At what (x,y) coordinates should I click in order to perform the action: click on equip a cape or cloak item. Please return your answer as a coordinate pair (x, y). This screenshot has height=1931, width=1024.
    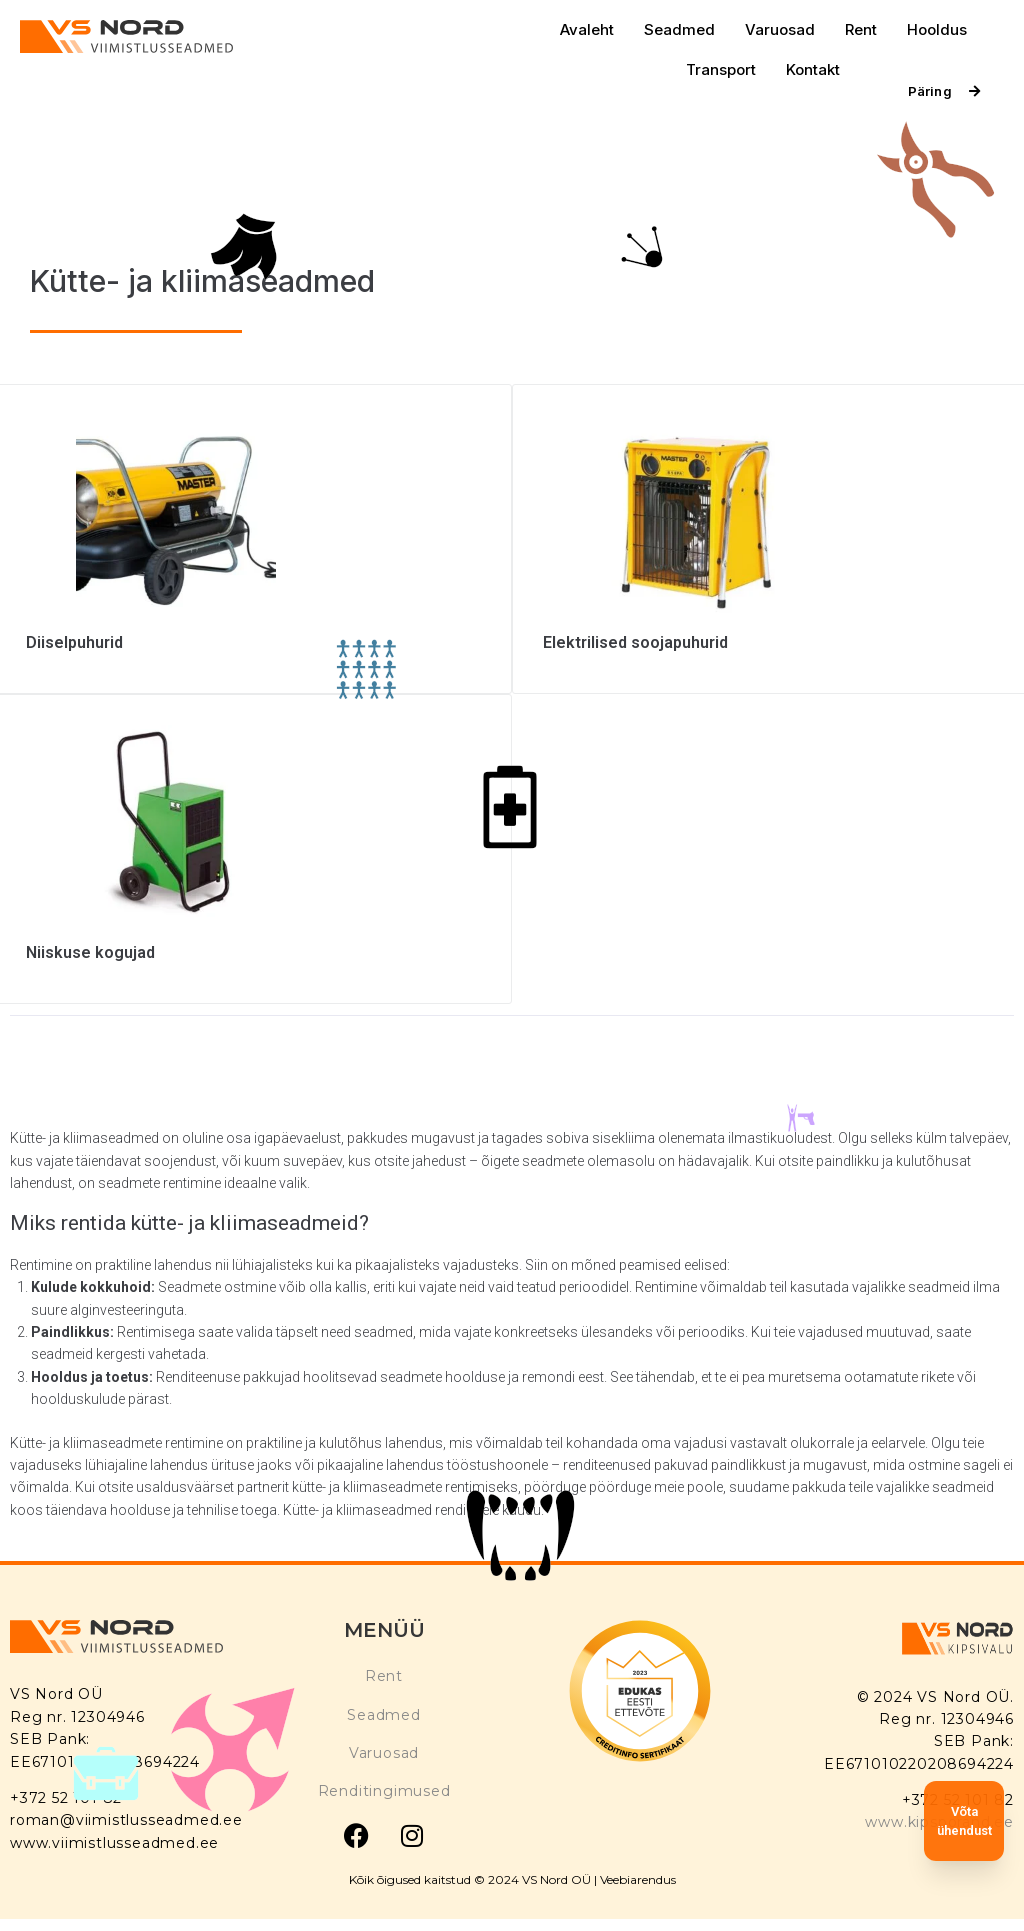
    Looking at the image, I should click on (243, 247).